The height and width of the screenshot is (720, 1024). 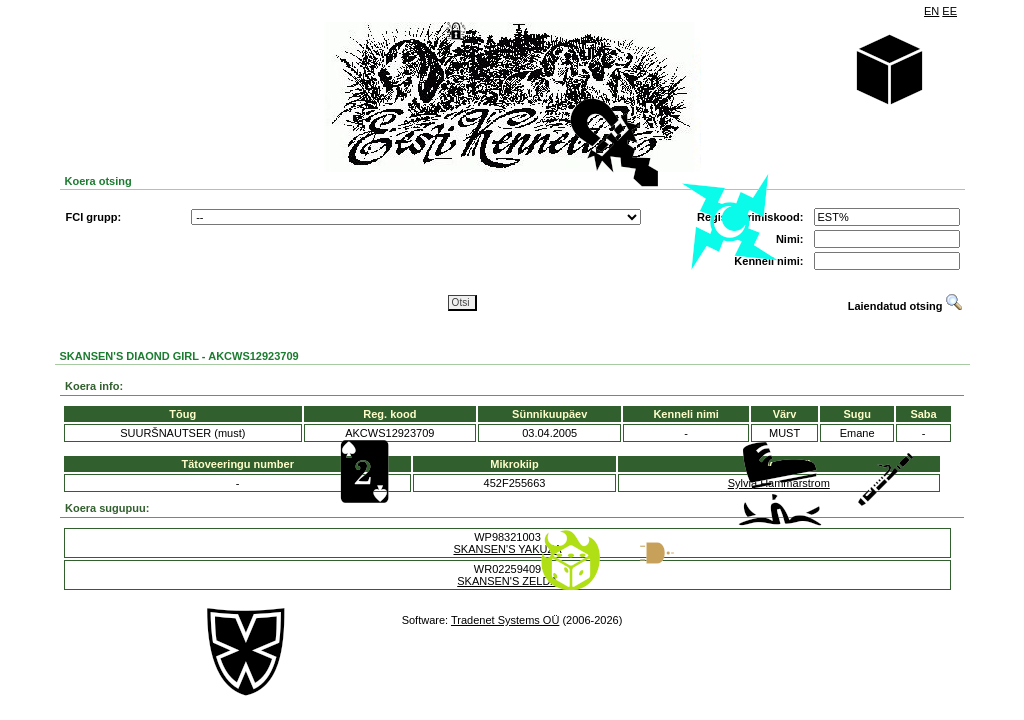 I want to click on activate a risky or high-stakes game mode, so click(x=571, y=560).